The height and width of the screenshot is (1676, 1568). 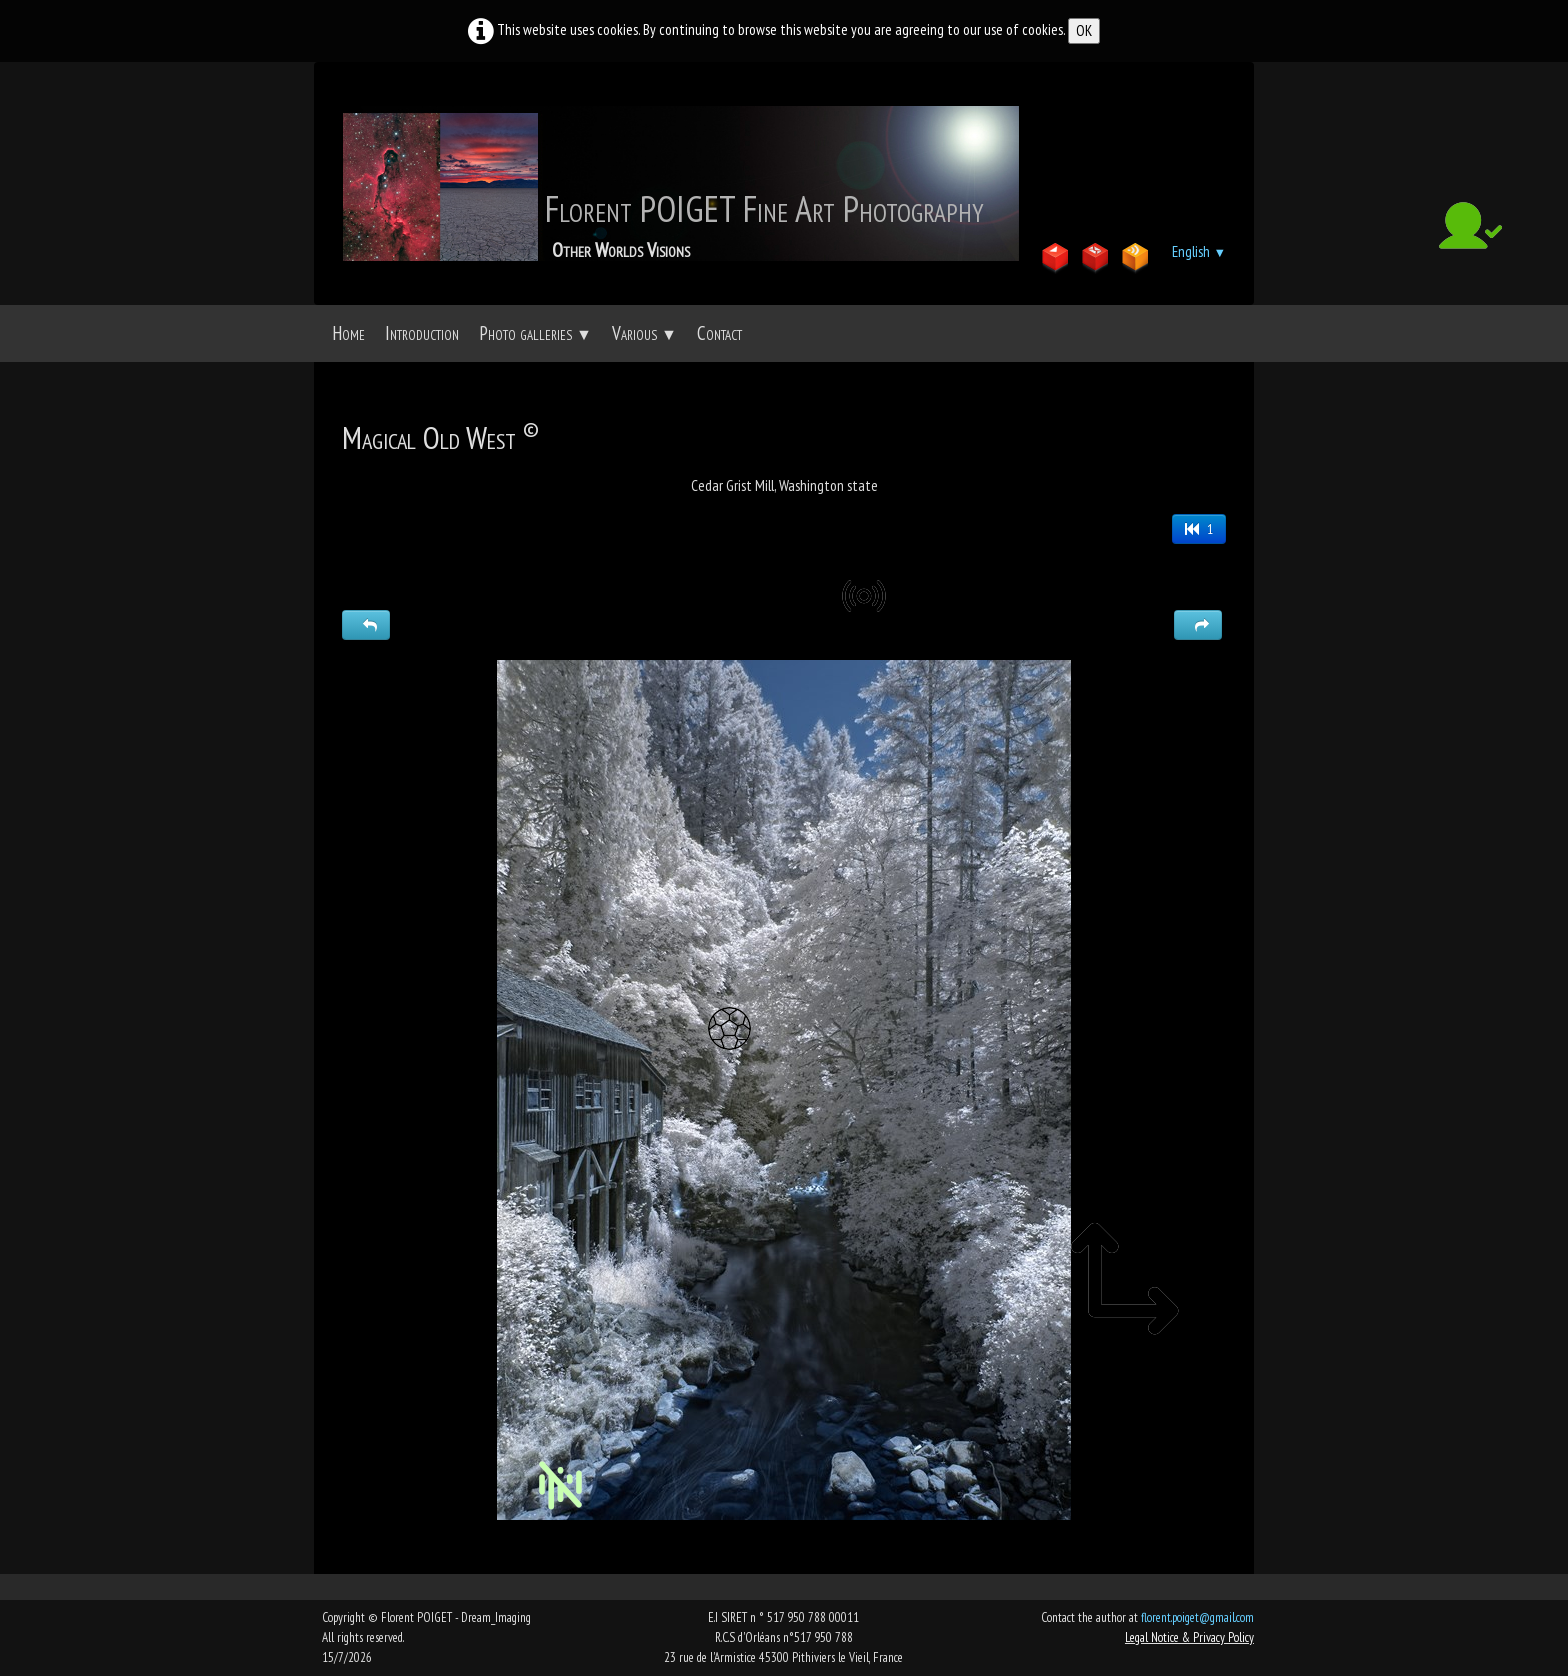 What do you see at coordinates (1468, 227) in the screenshot?
I see `user verified or approved` at bounding box center [1468, 227].